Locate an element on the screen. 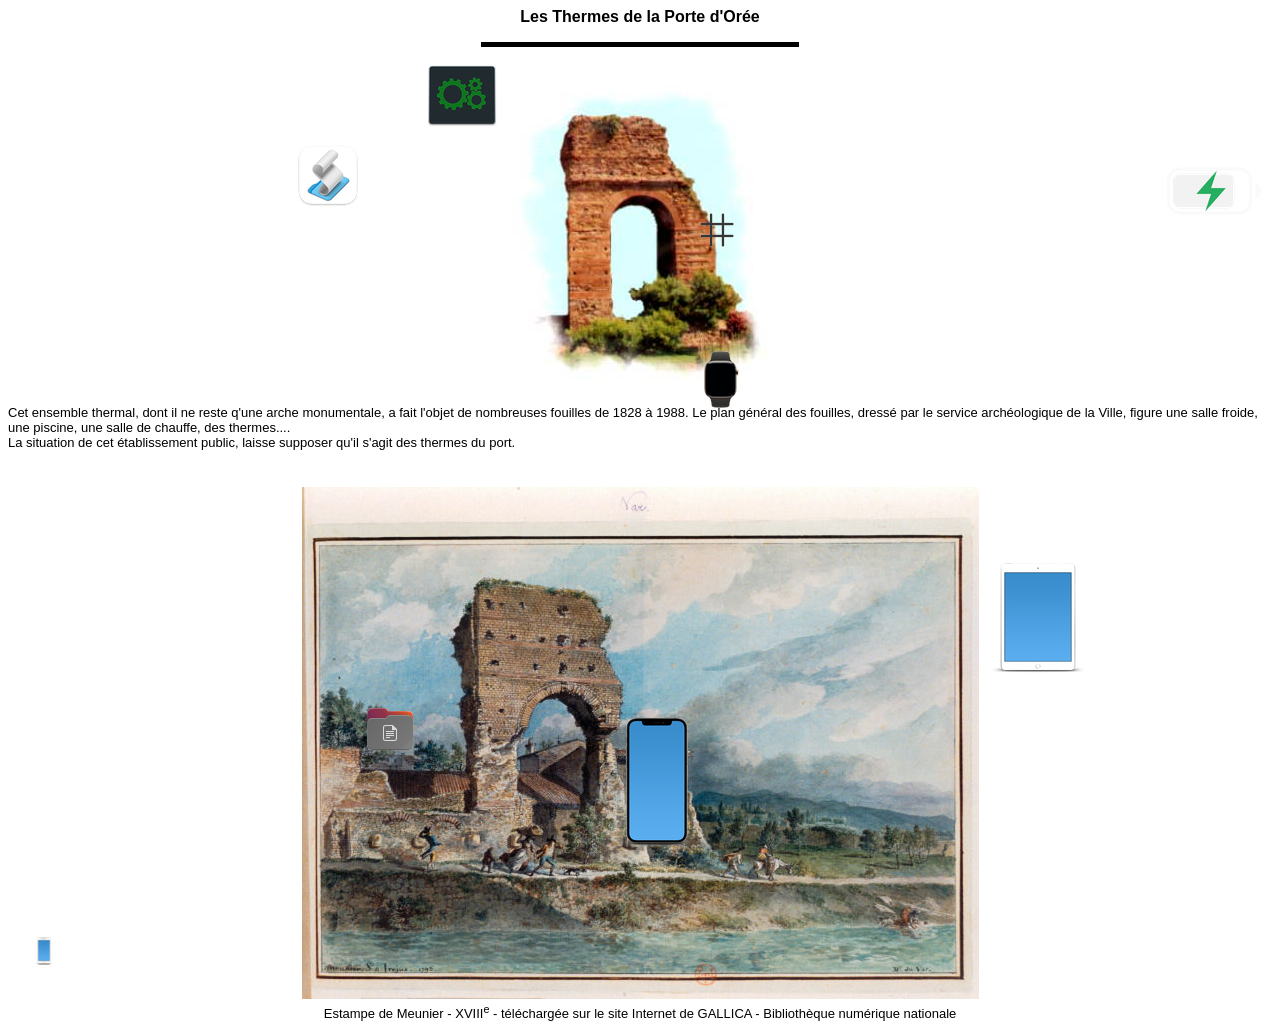 The image size is (1280, 1032). iPhone 12 Pro device icon is located at coordinates (657, 783).